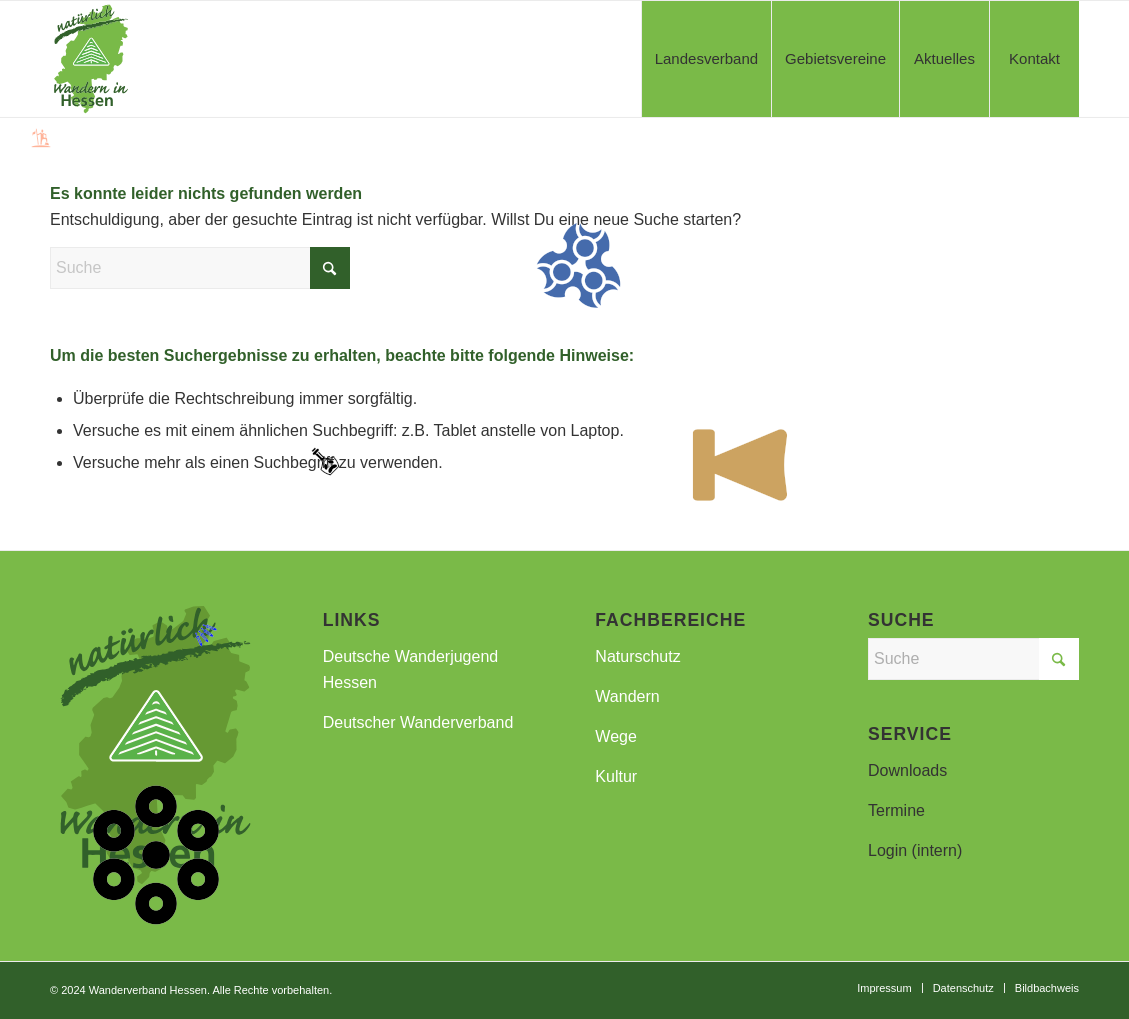 The image size is (1129, 1019). What do you see at coordinates (41, 138) in the screenshot?
I see `indicates conquest or victory achievement` at bounding box center [41, 138].